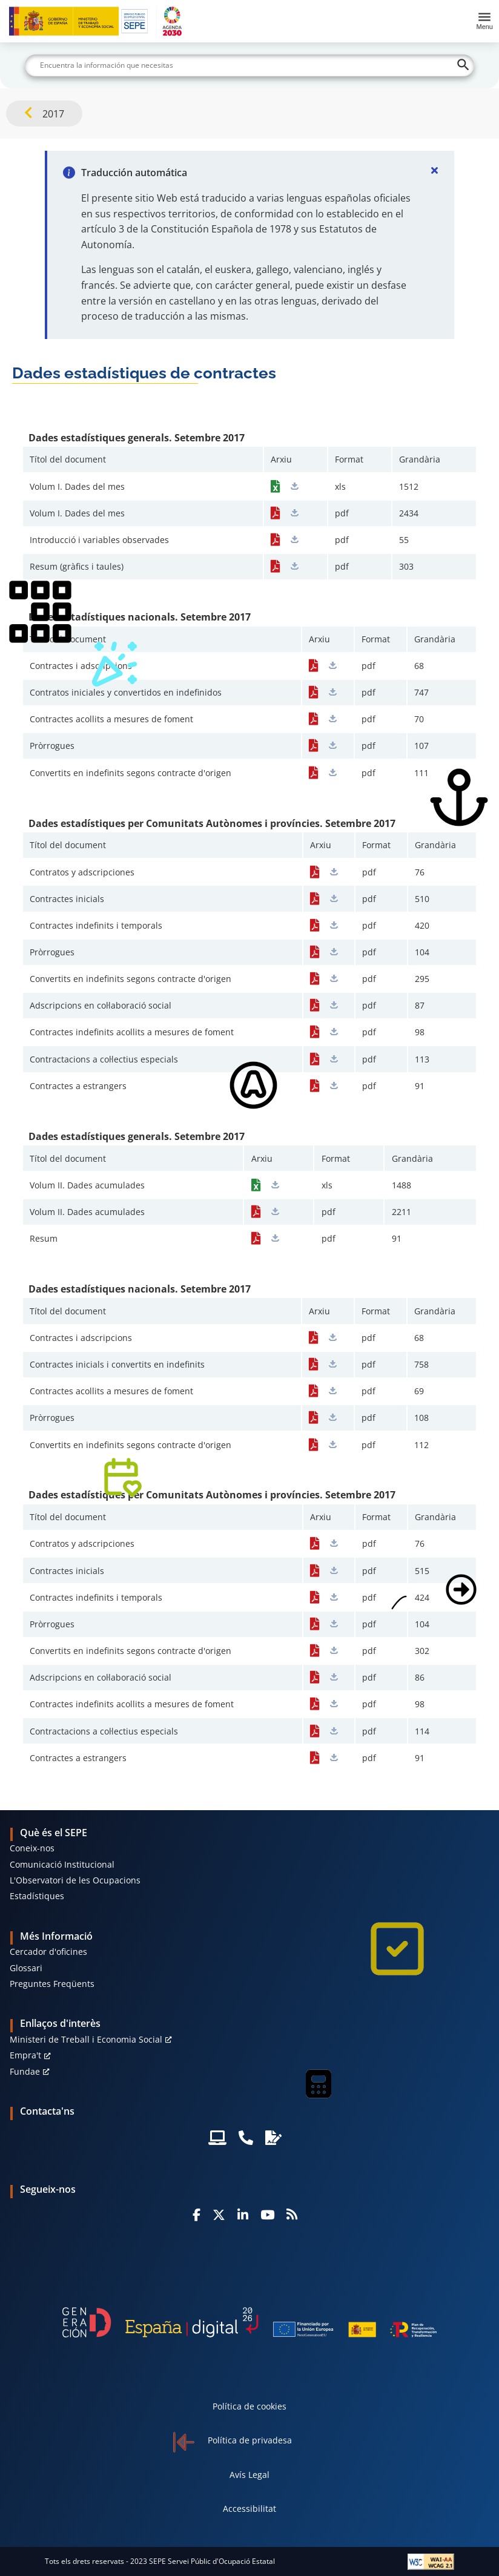 The image size is (499, 2576). Describe the element at coordinates (253, 1085) in the screenshot. I see `sign in with OAuth authentication` at that location.